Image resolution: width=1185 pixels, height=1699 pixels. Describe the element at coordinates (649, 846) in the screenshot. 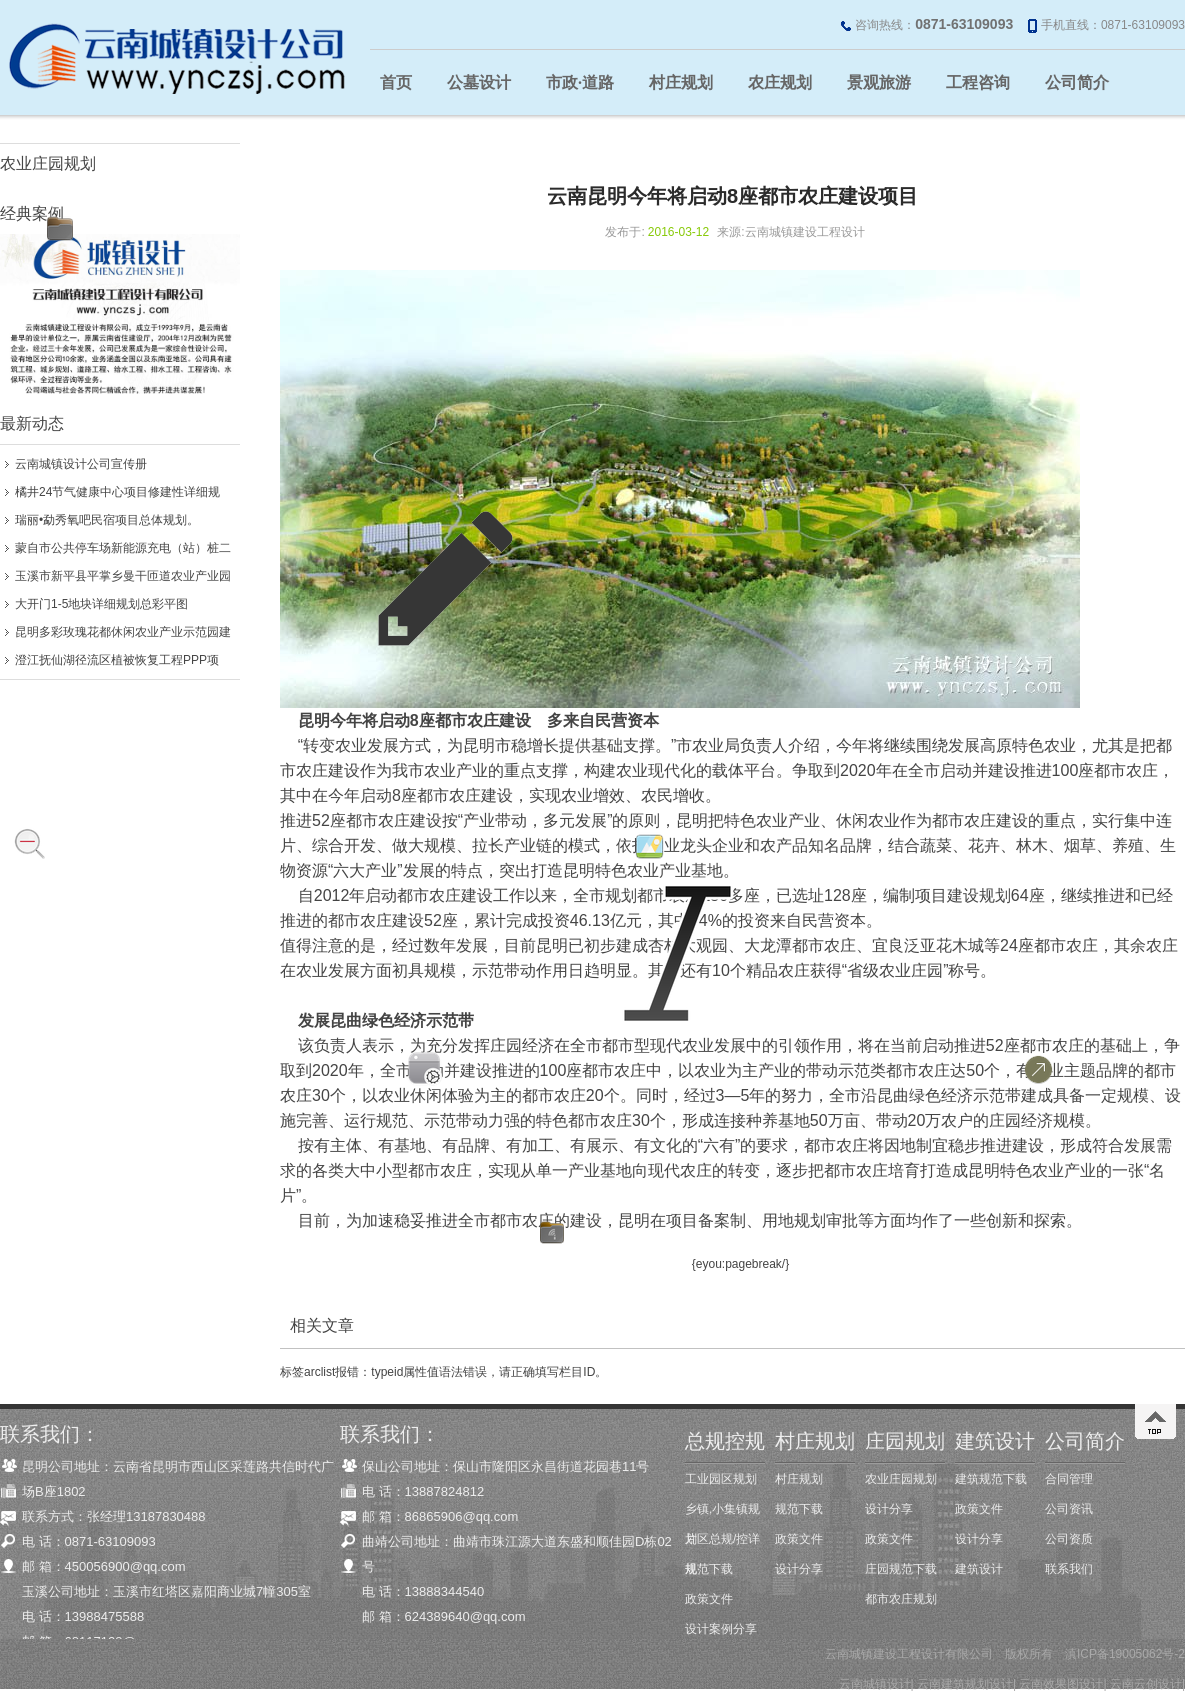

I see `open photo manager application` at that location.